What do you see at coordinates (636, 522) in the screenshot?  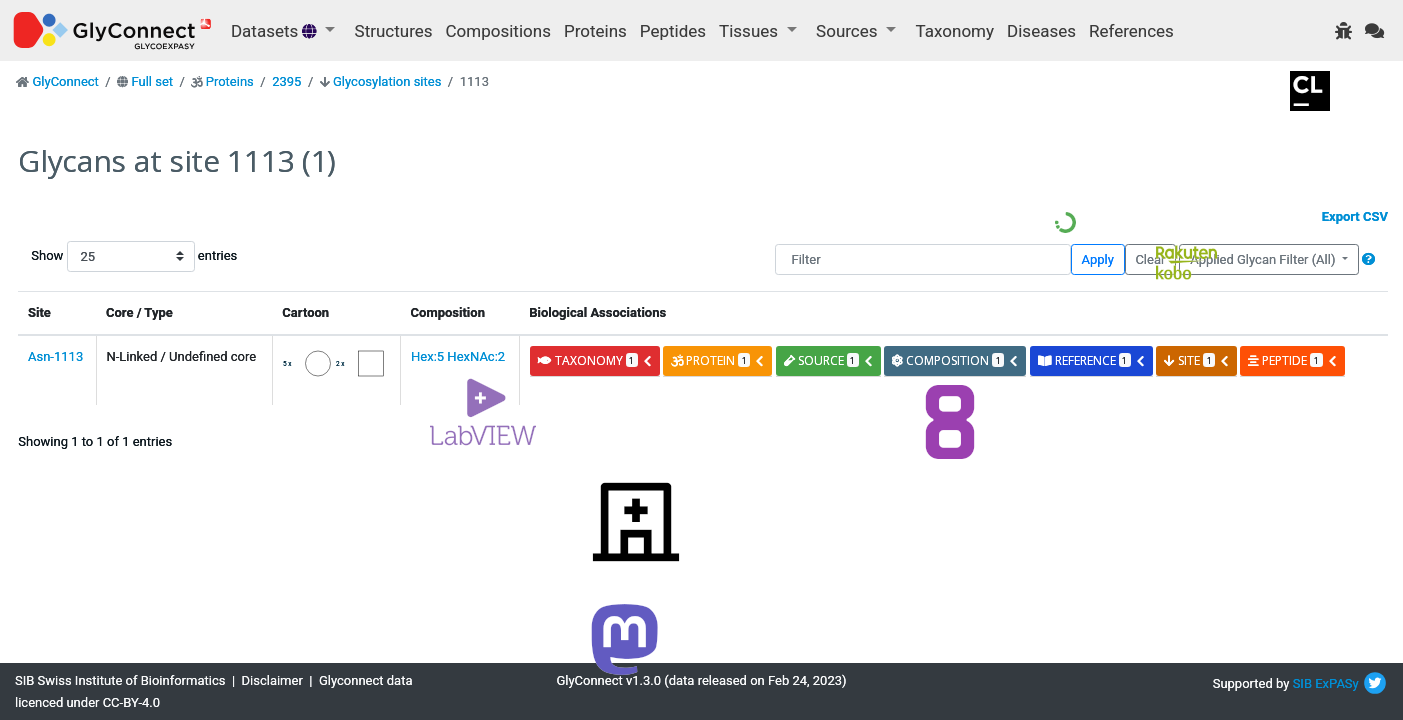 I see `find nearby hospitals` at bounding box center [636, 522].